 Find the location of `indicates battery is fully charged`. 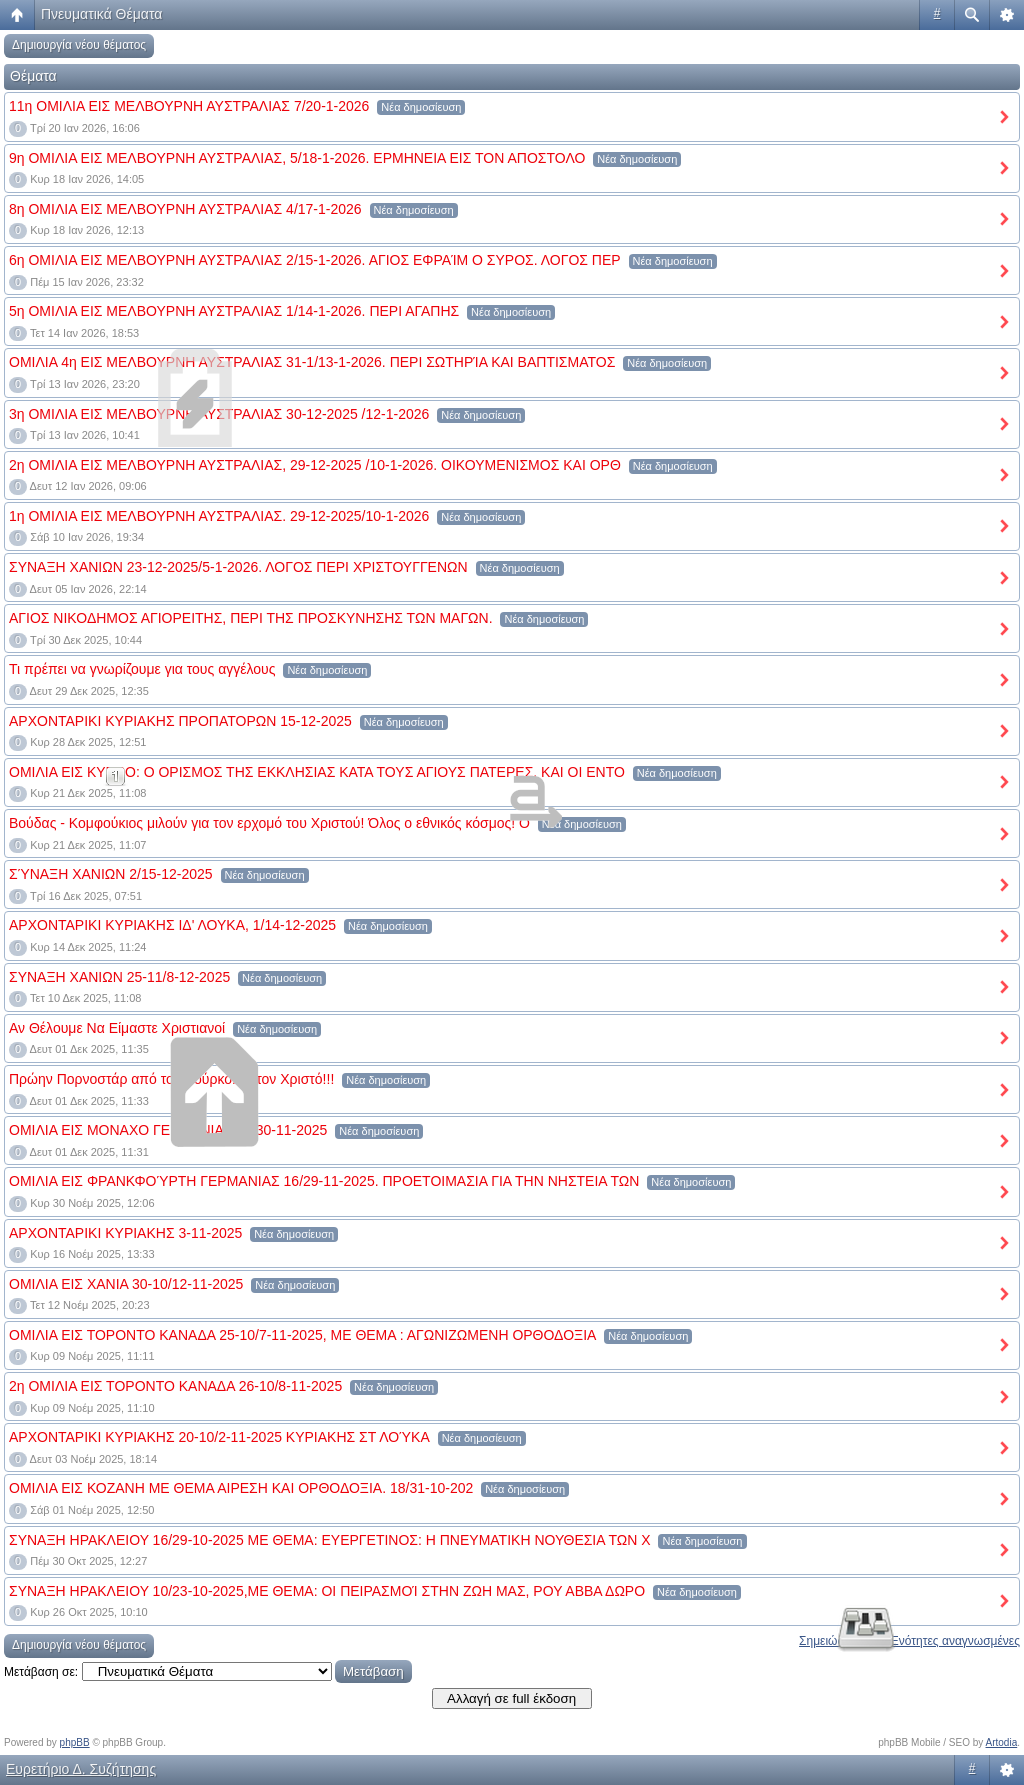

indicates battery is fully charged is located at coordinates (195, 398).